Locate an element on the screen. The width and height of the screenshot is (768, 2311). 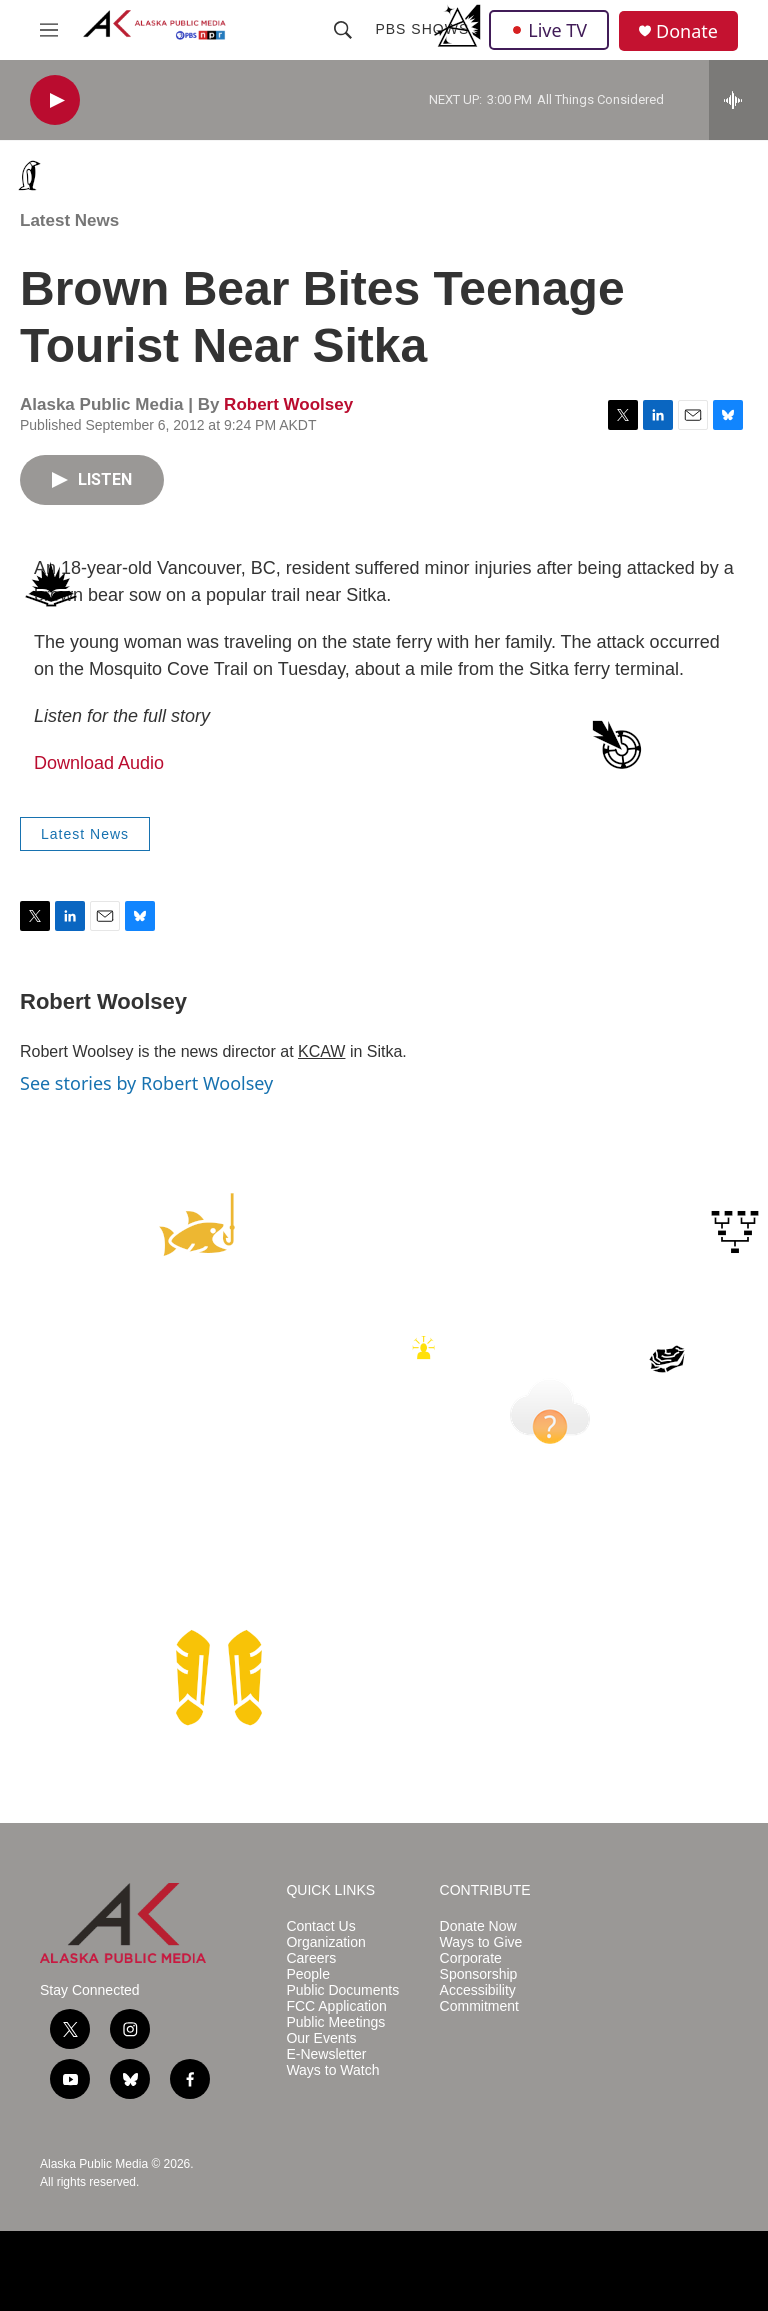
indicates seafood or shellfish category is located at coordinates (667, 1359).